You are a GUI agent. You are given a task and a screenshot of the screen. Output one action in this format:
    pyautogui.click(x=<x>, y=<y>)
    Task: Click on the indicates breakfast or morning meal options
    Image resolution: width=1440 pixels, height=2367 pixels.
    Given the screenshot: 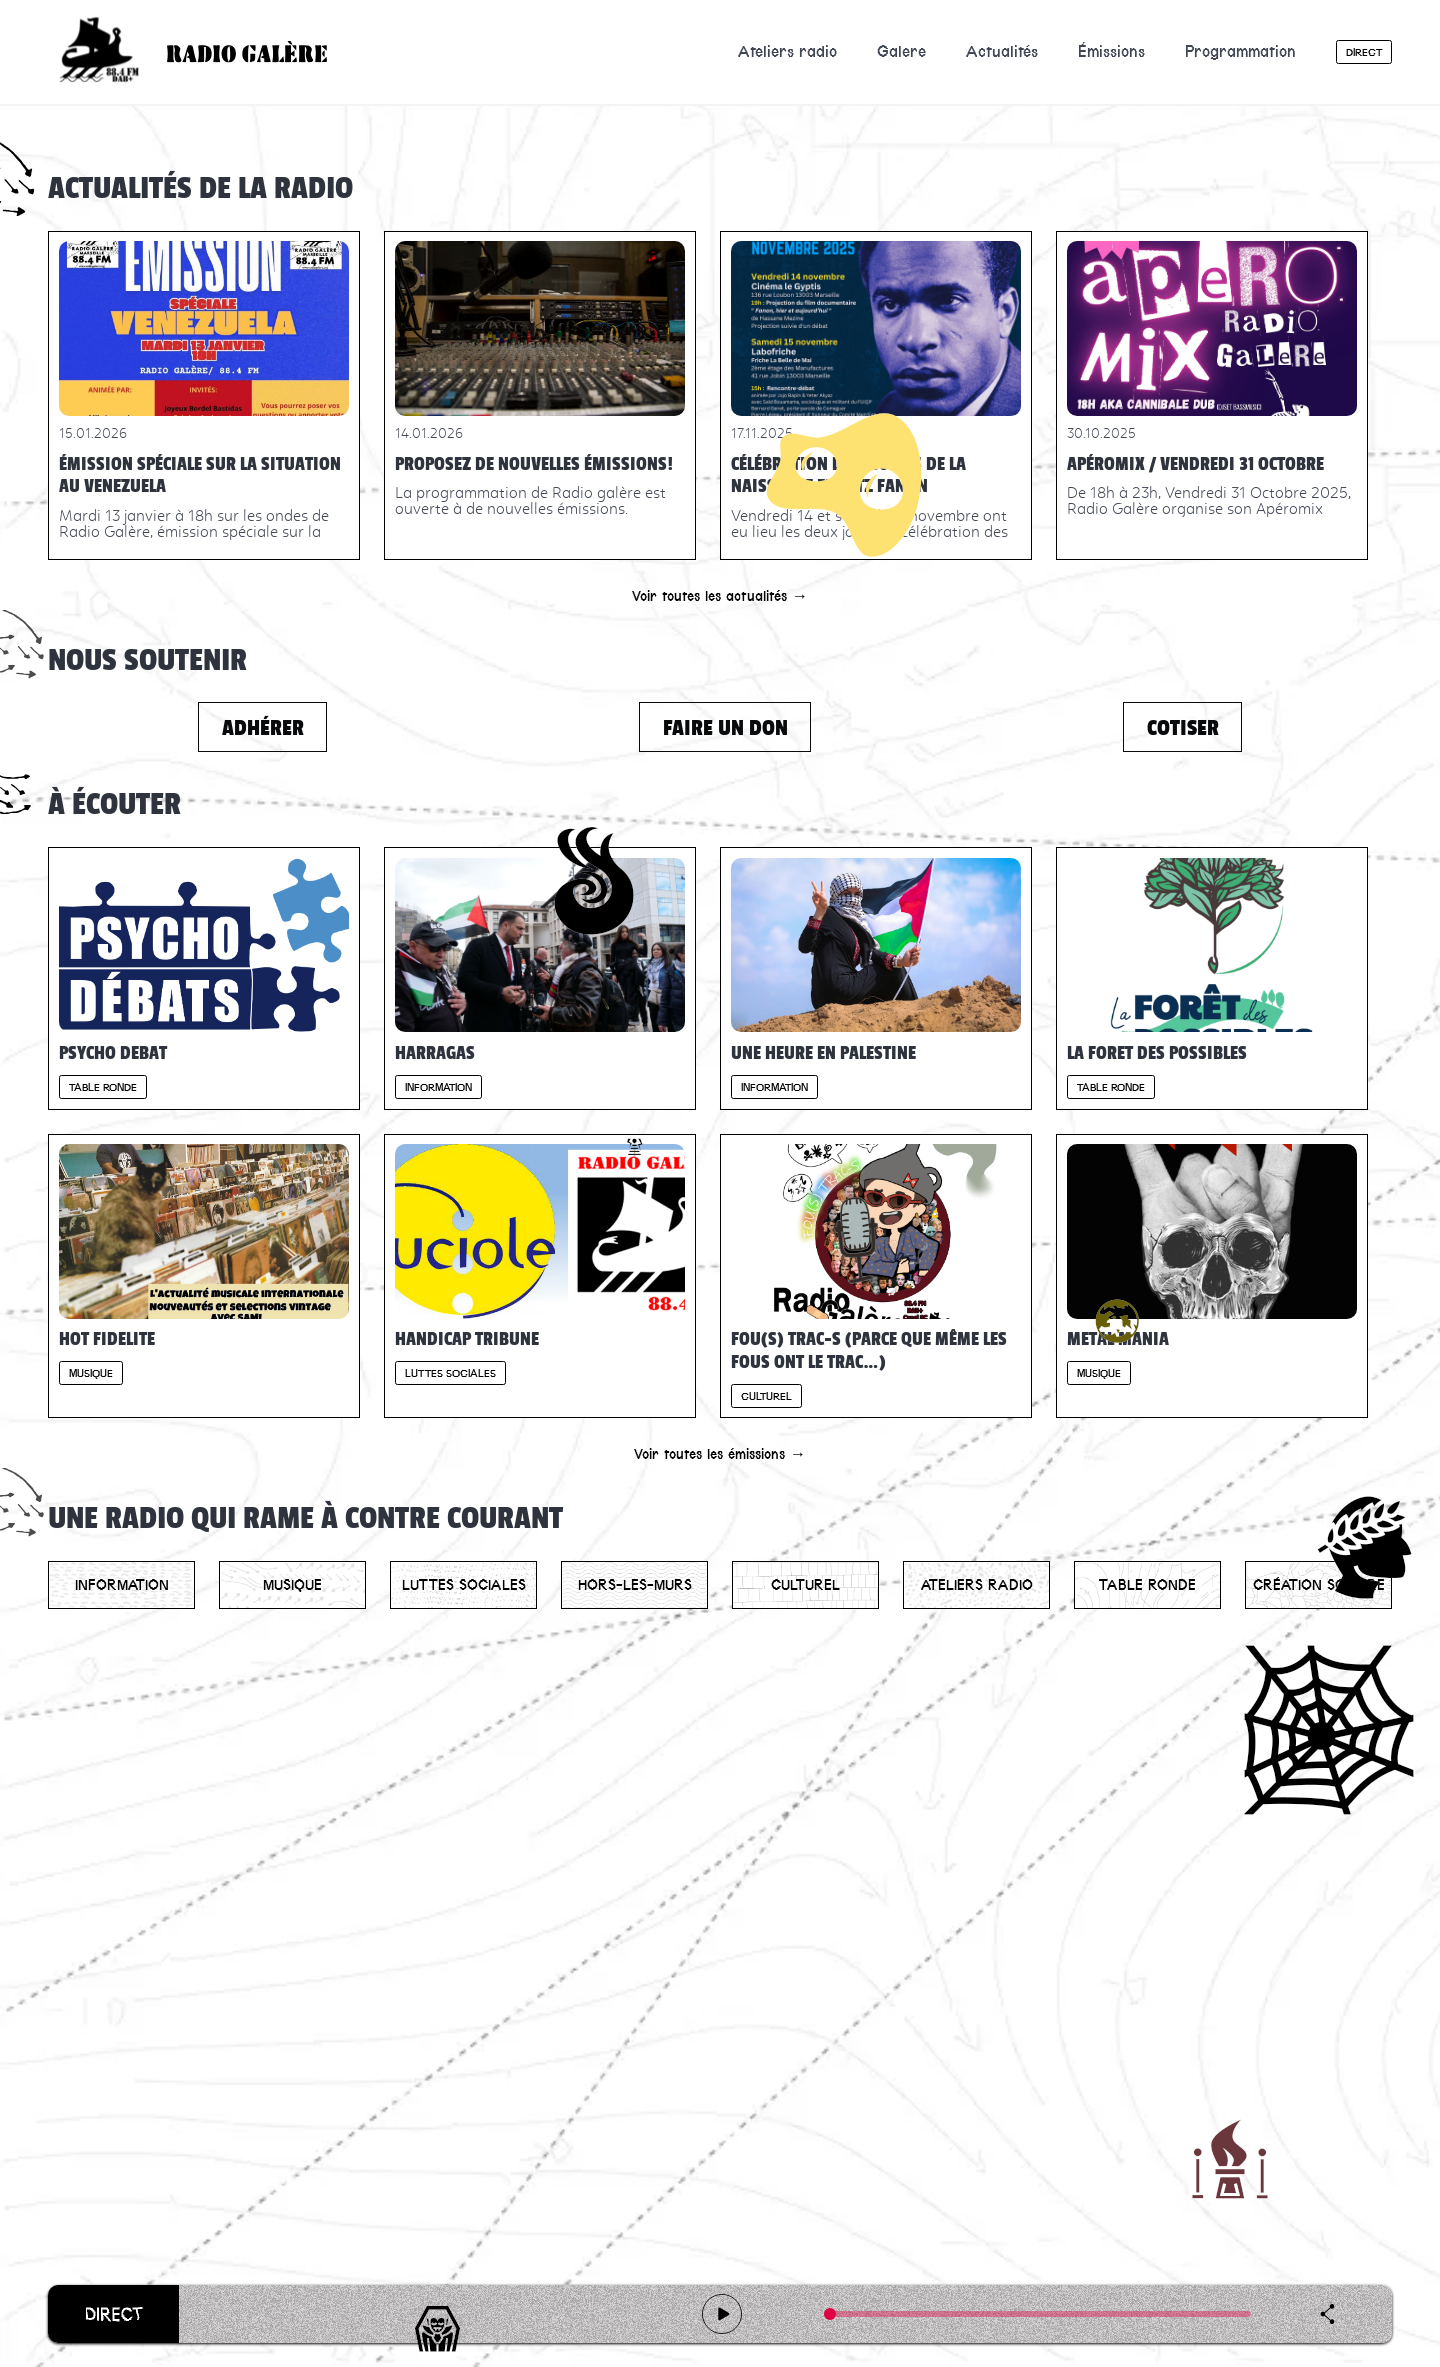 What is the action you would take?
    pyautogui.click(x=844, y=485)
    